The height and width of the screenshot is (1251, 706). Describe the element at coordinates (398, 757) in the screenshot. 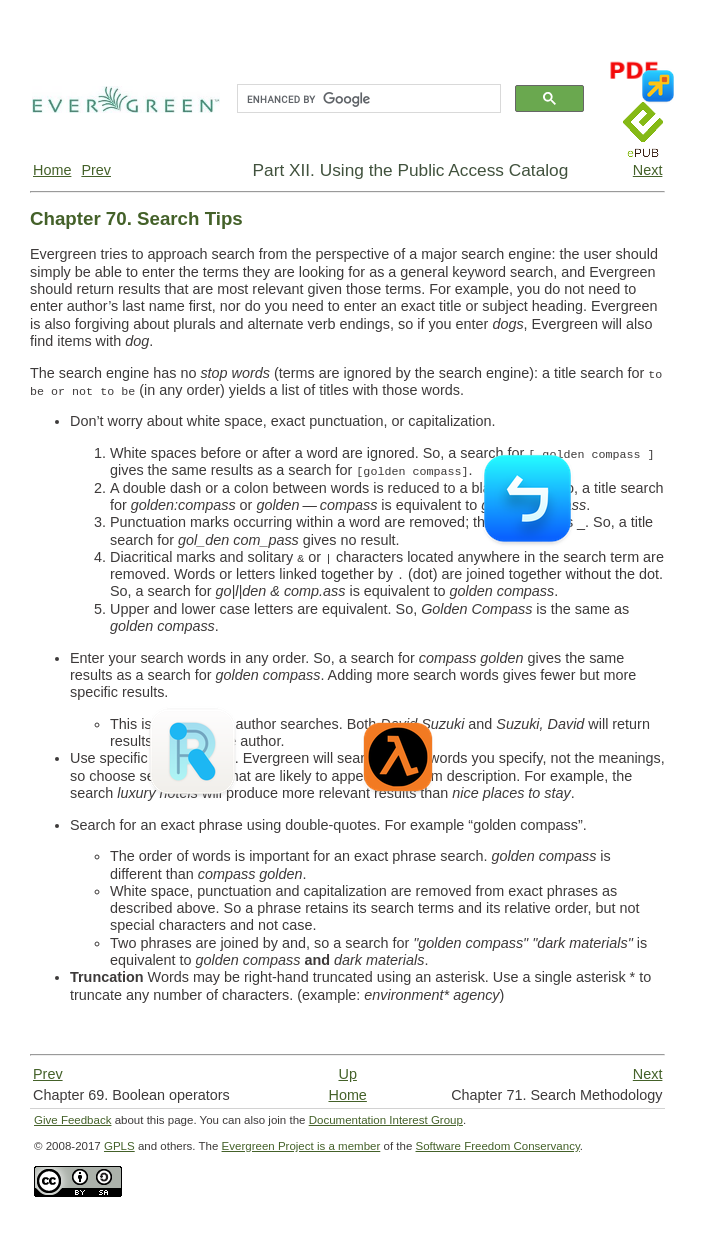

I see `launch half-life game` at that location.